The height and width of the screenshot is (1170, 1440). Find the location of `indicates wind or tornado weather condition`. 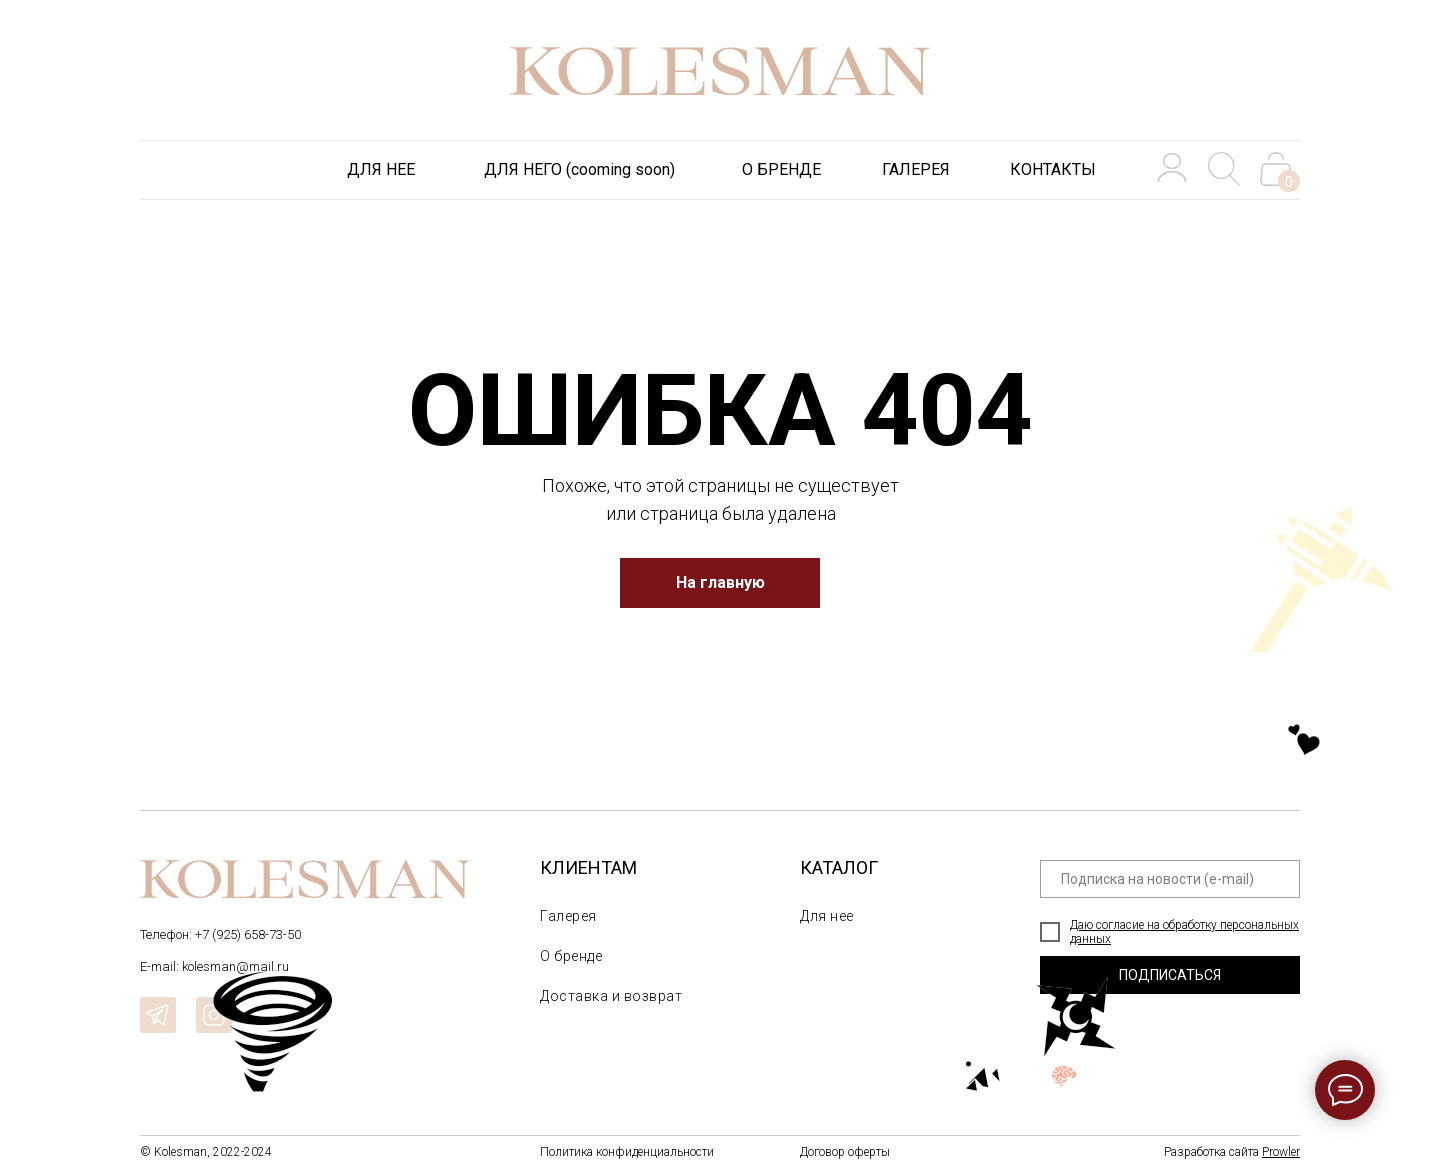

indicates wind or tornado weather condition is located at coordinates (273, 1032).